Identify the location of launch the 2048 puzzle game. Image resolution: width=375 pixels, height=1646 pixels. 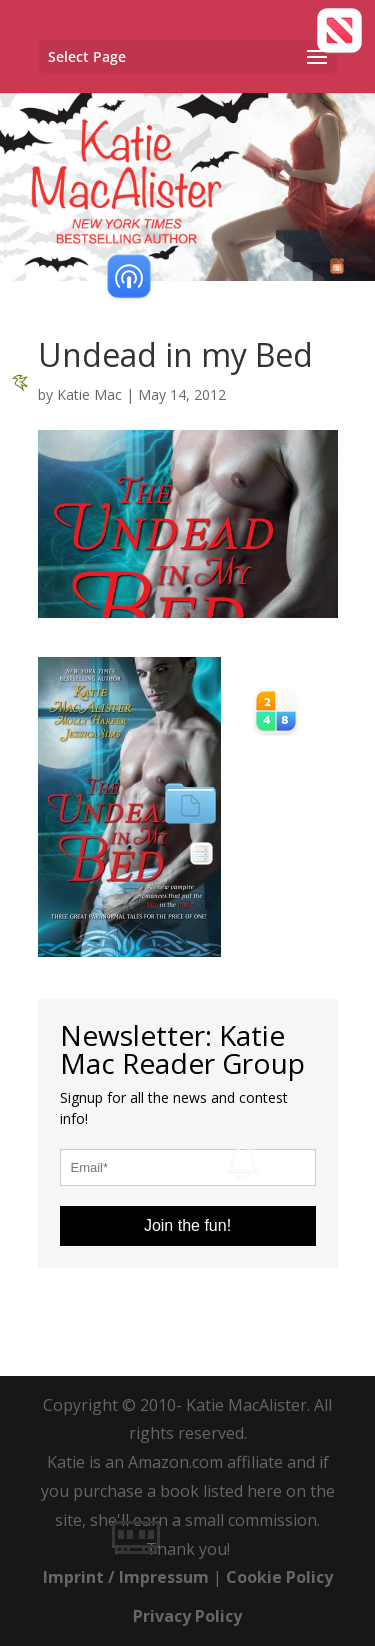
(276, 711).